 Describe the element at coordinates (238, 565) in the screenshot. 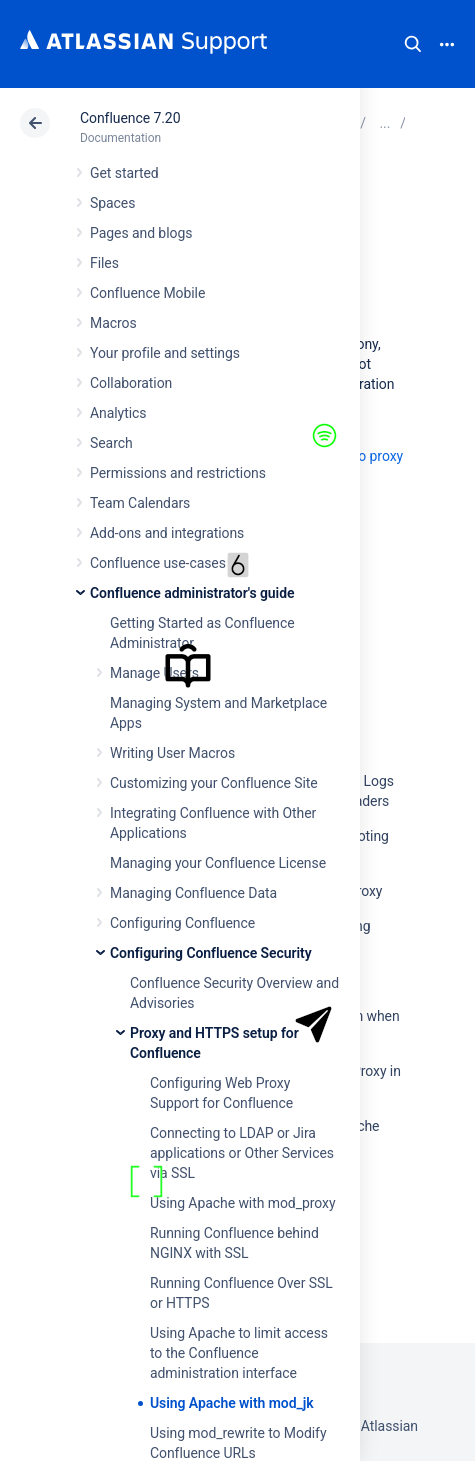

I see `indicates step six in a multi-step process` at that location.